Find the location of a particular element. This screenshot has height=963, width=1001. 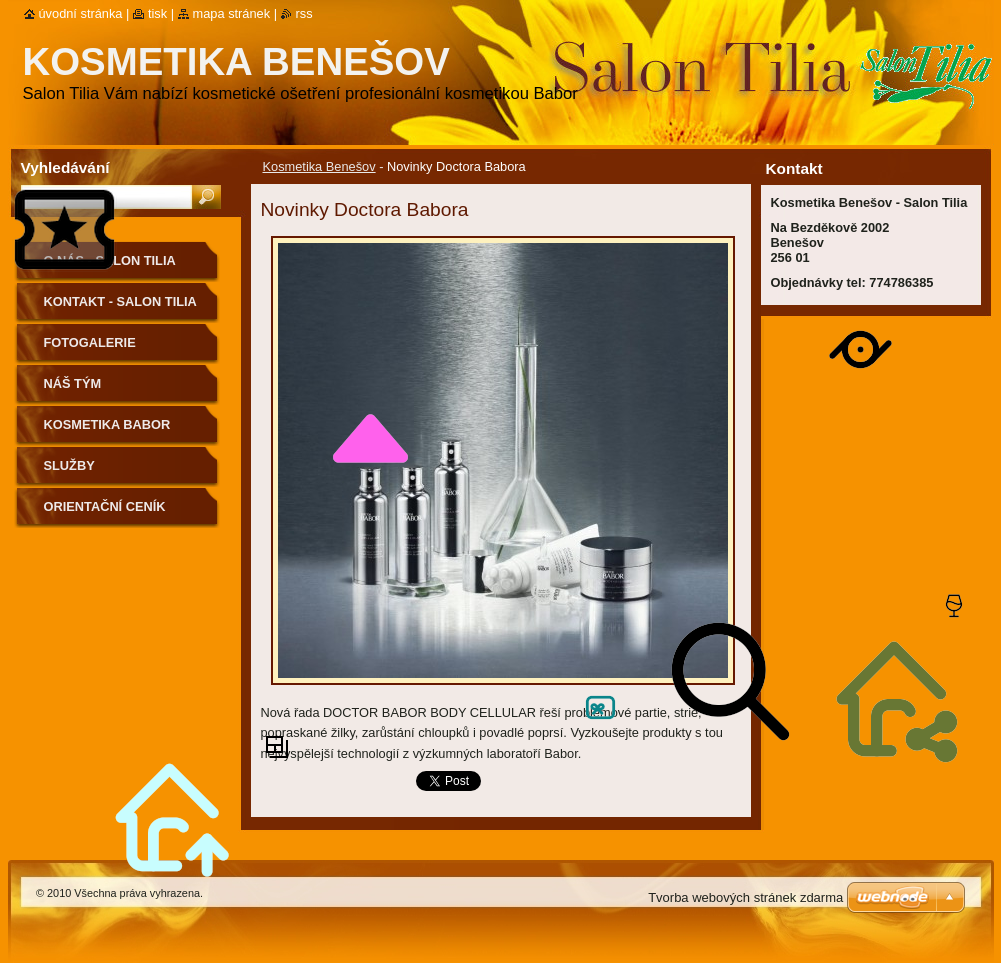

collapse an expanded section or dropdown is located at coordinates (370, 438).